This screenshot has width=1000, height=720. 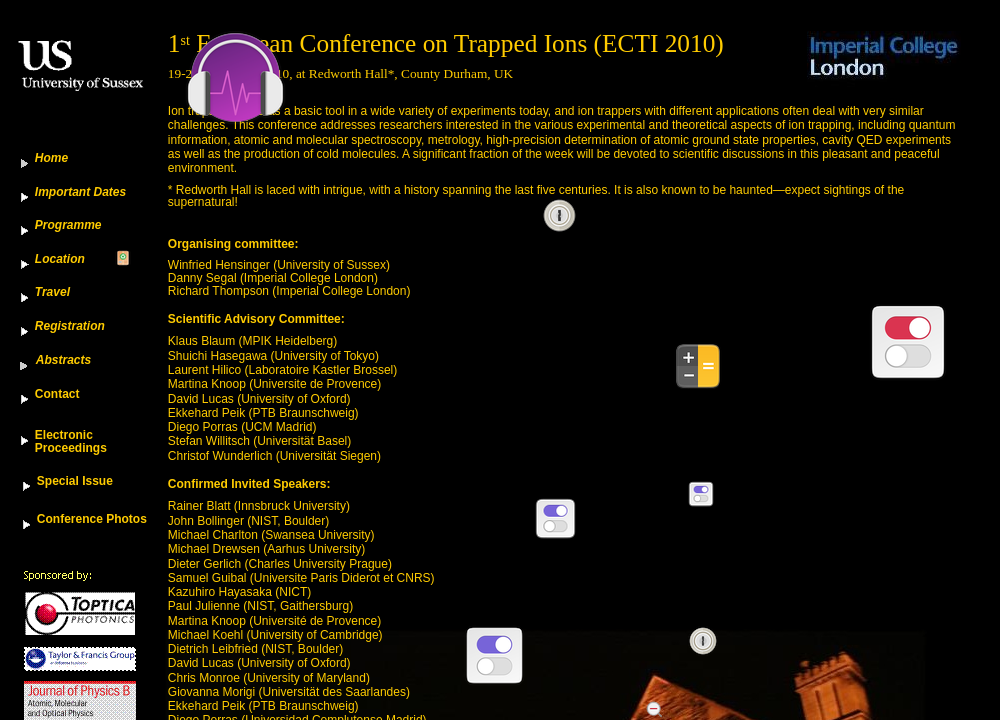 What do you see at coordinates (698, 366) in the screenshot?
I see `open the calculator app` at bounding box center [698, 366].